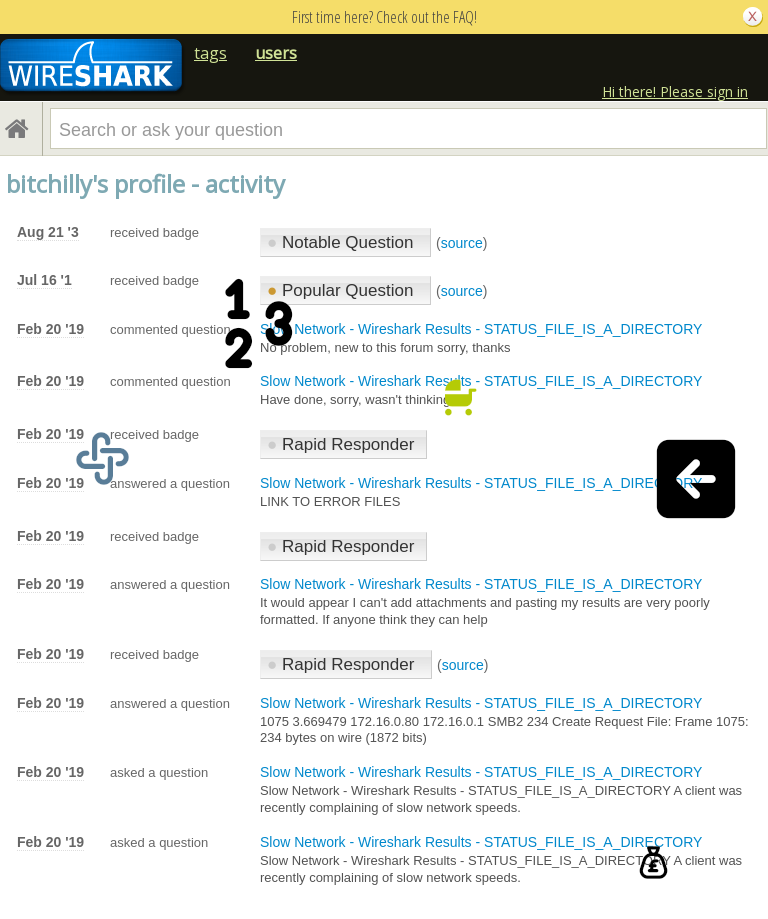 The height and width of the screenshot is (919, 768). What do you see at coordinates (256, 323) in the screenshot?
I see `access numbered list formatting` at bounding box center [256, 323].